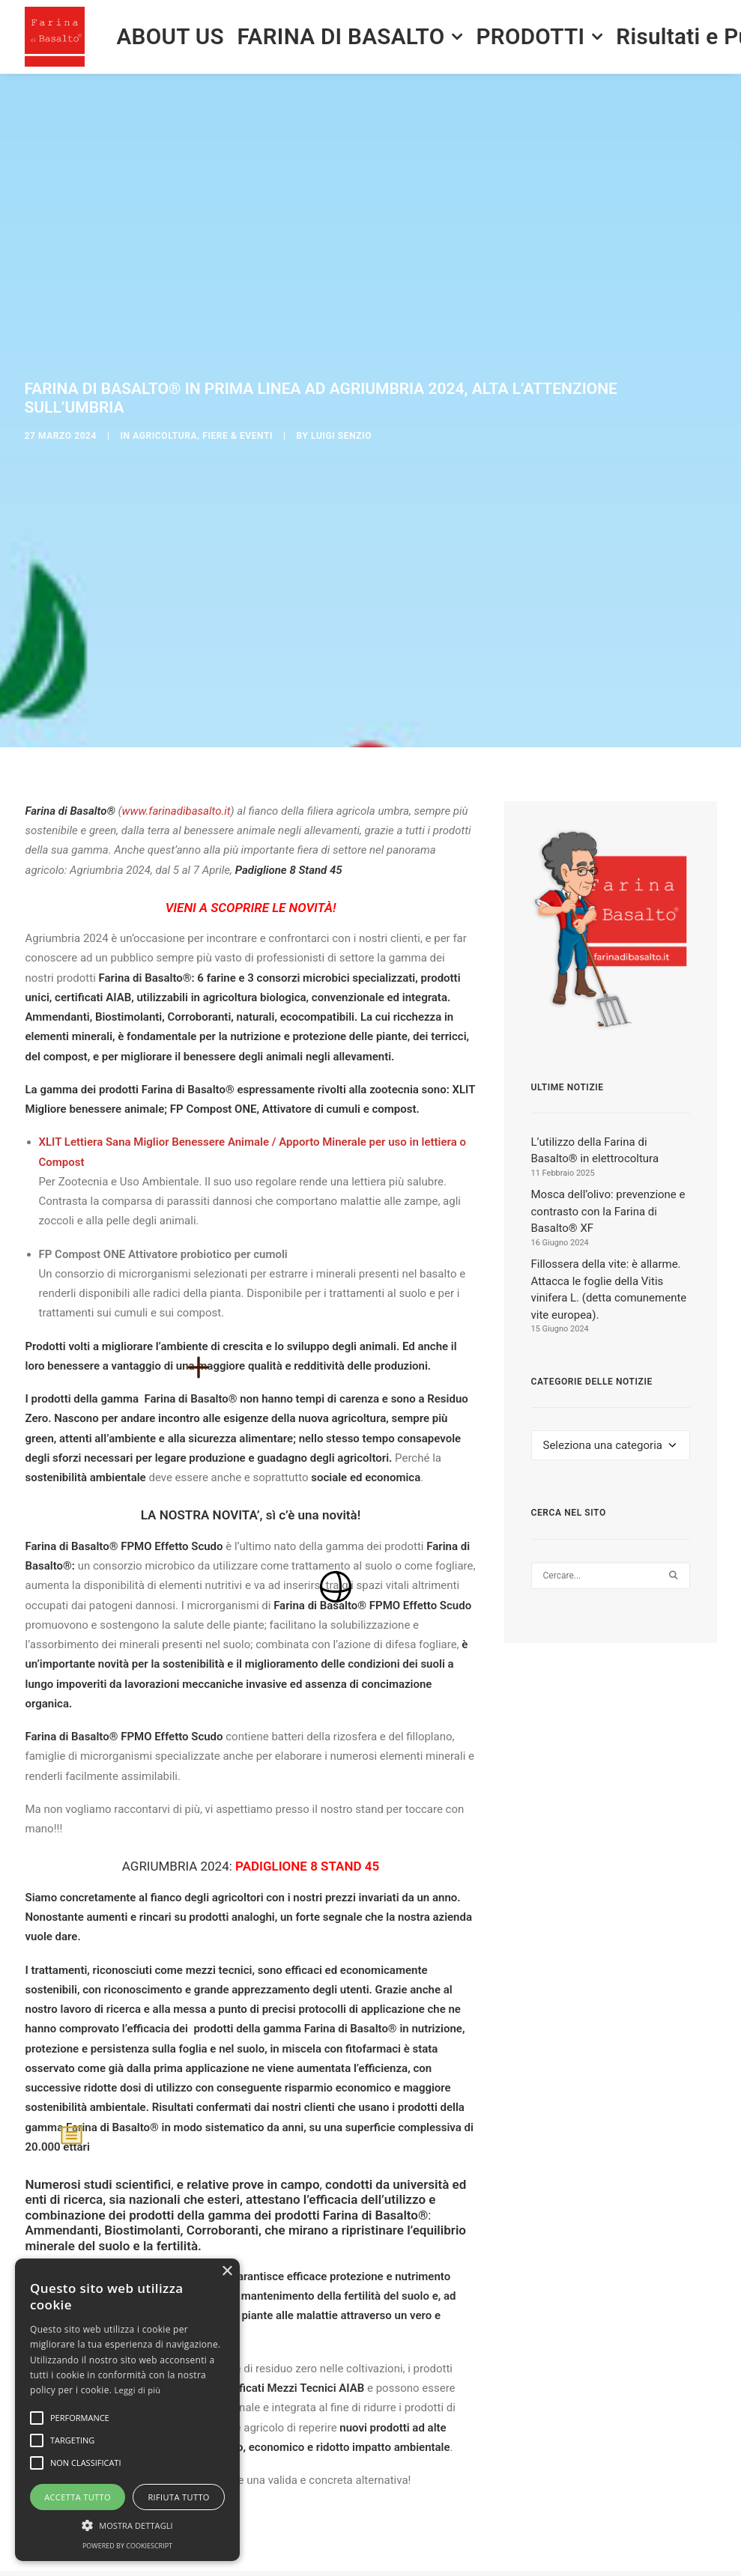 This screenshot has width=741, height=2576. Describe the element at coordinates (71, 2135) in the screenshot. I see `view article or document content` at that location.